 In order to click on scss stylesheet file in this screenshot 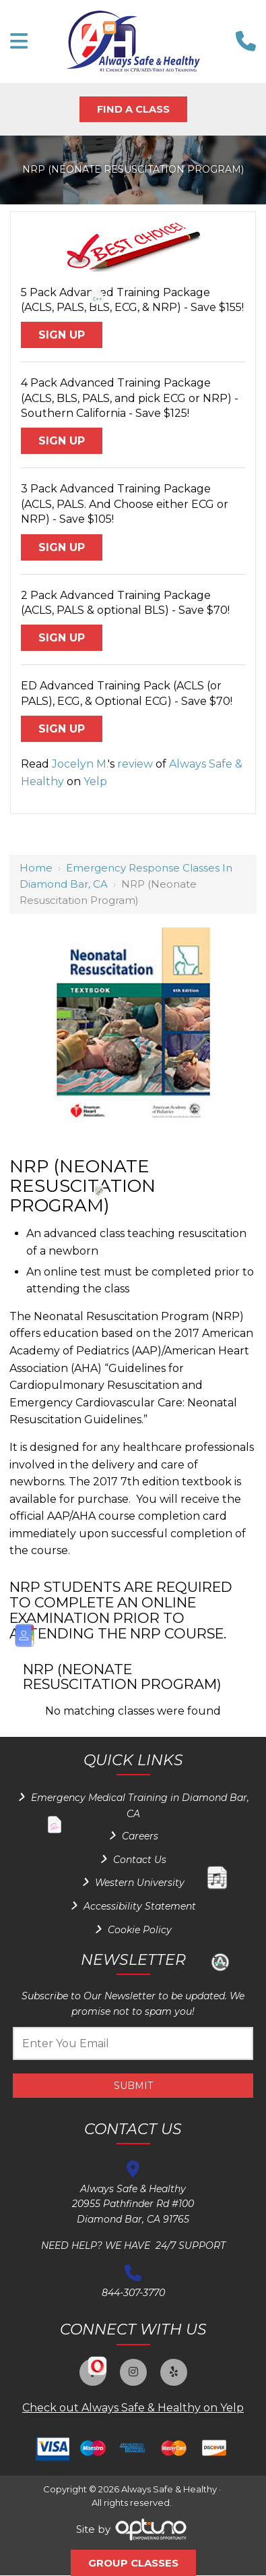, I will do `click(55, 1825)`.